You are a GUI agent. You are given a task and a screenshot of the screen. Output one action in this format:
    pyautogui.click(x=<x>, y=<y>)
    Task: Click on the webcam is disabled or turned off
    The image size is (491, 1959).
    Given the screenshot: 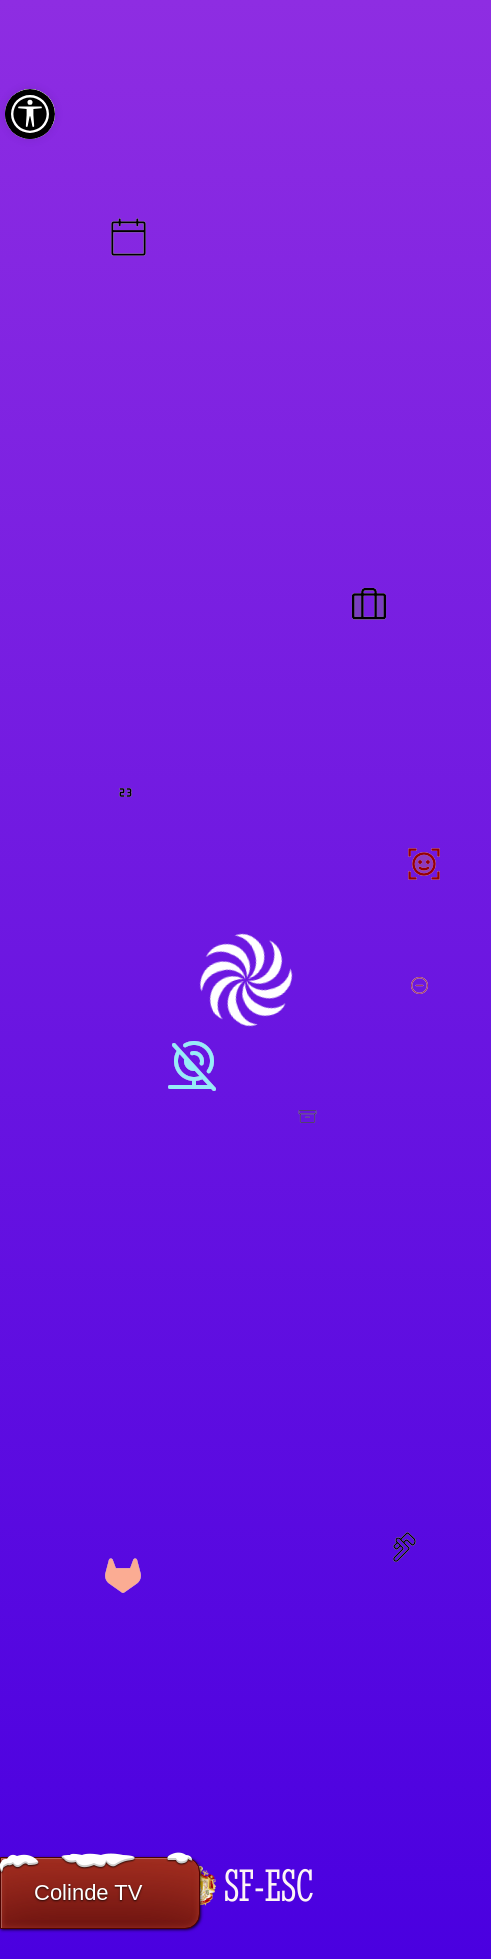 What is the action you would take?
    pyautogui.click(x=194, y=1067)
    